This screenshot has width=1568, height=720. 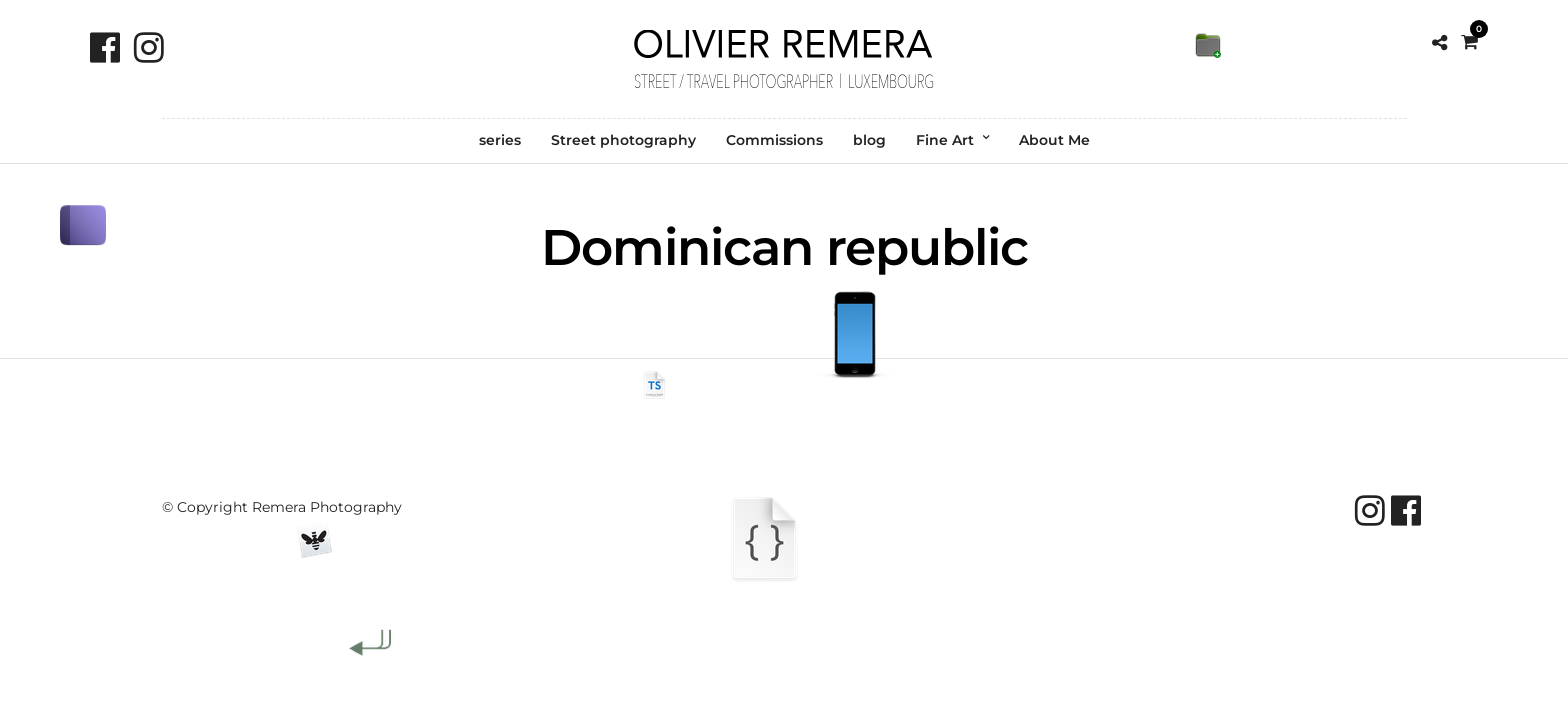 I want to click on open Kandji Agent for device management, so click(x=314, y=540).